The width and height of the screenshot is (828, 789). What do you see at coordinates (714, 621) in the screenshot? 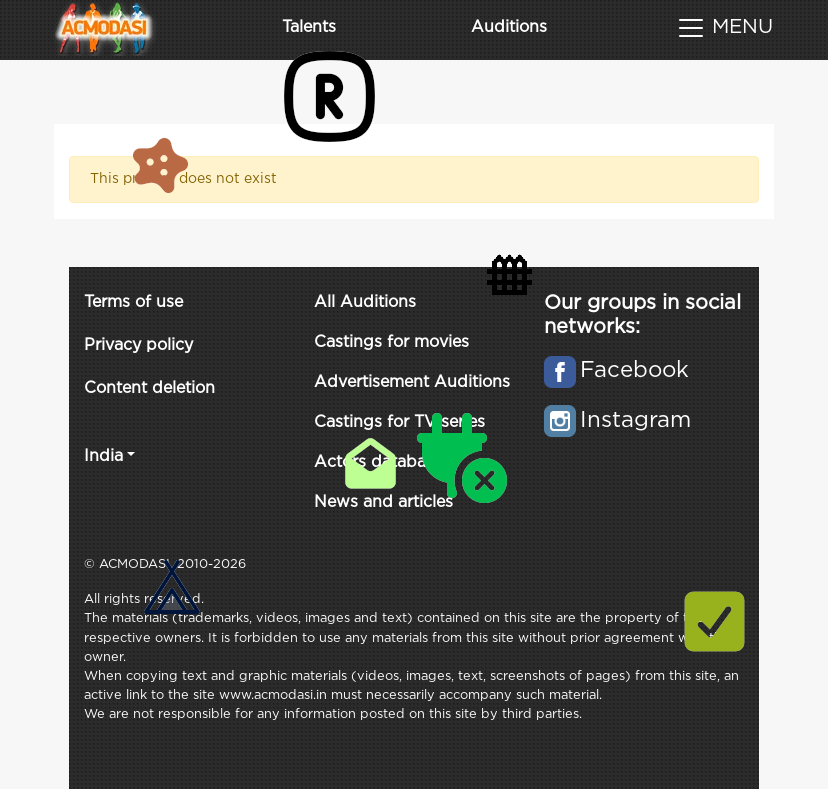
I see `confirm or submit an action` at bounding box center [714, 621].